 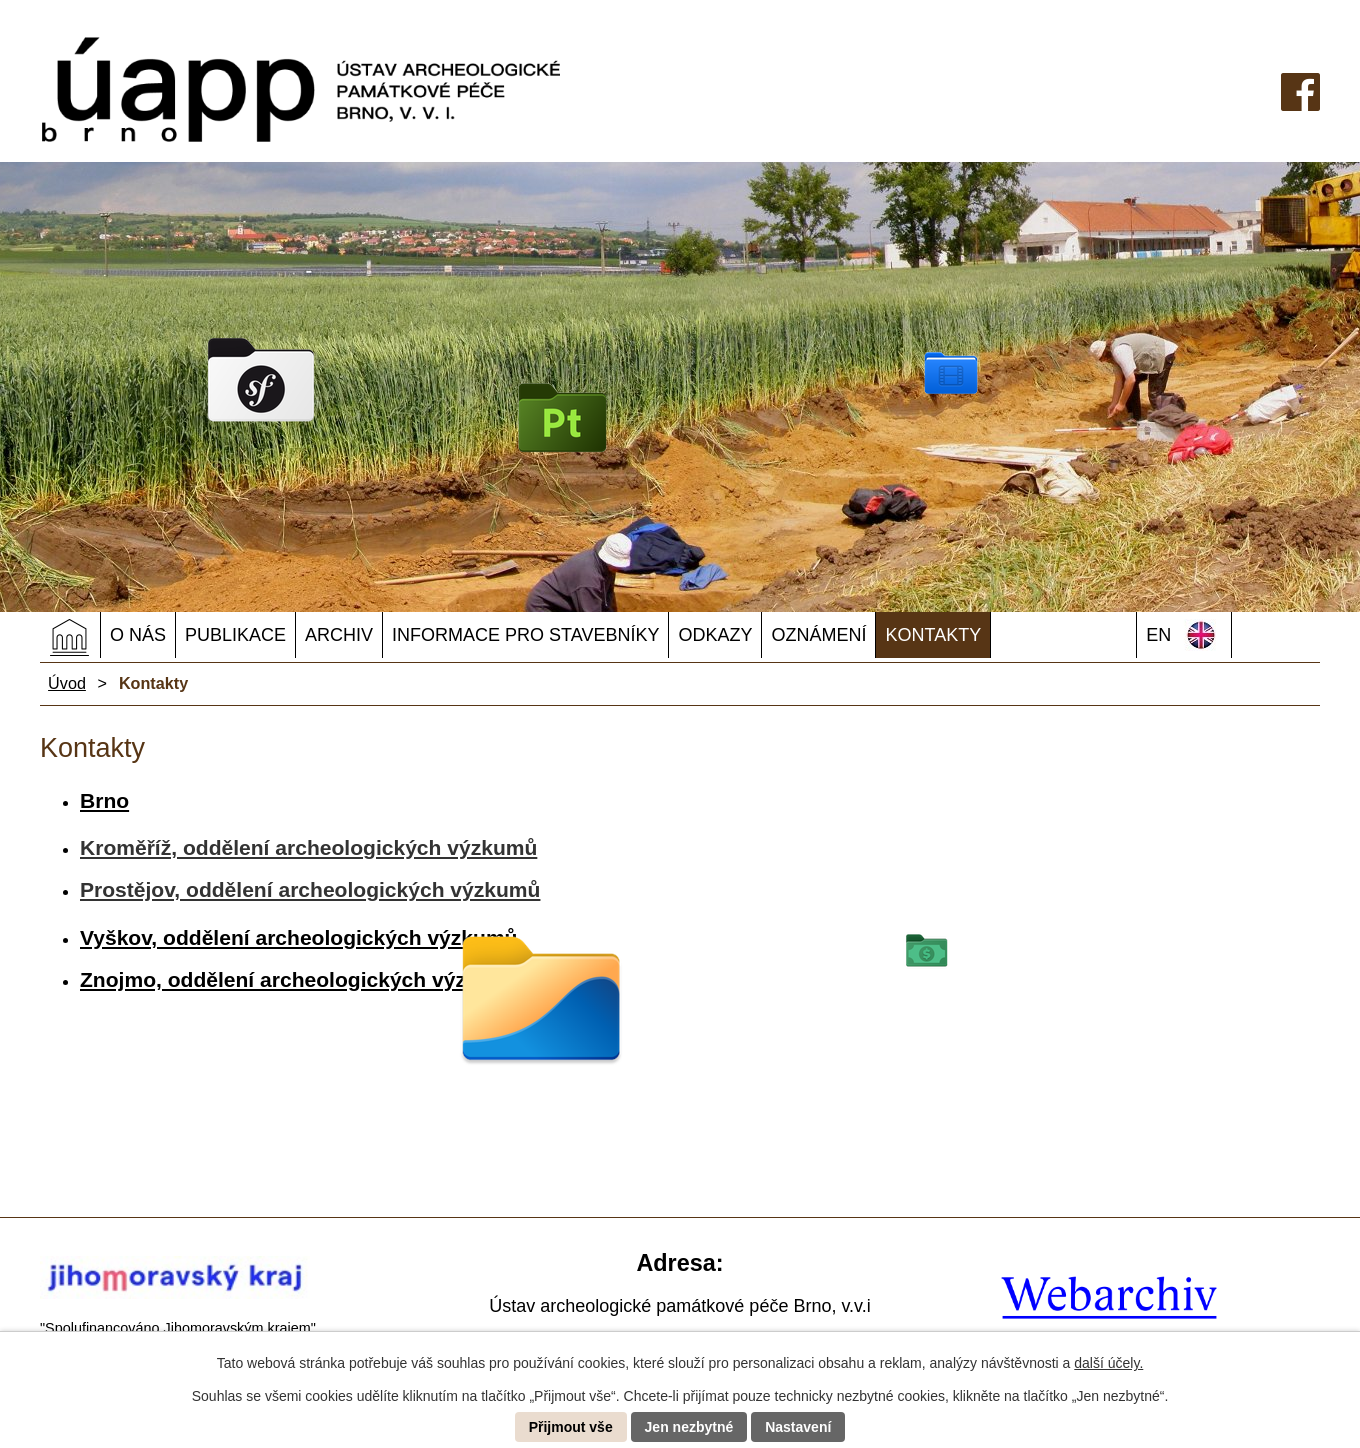 I want to click on open your files folder, so click(x=540, y=1002).